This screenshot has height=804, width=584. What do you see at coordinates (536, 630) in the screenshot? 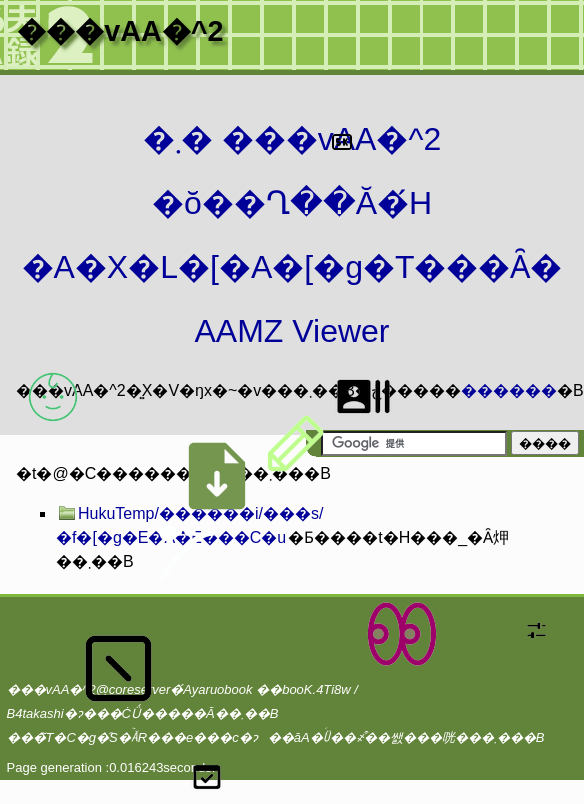
I see `adjust settings or preferences` at bounding box center [536, 630].